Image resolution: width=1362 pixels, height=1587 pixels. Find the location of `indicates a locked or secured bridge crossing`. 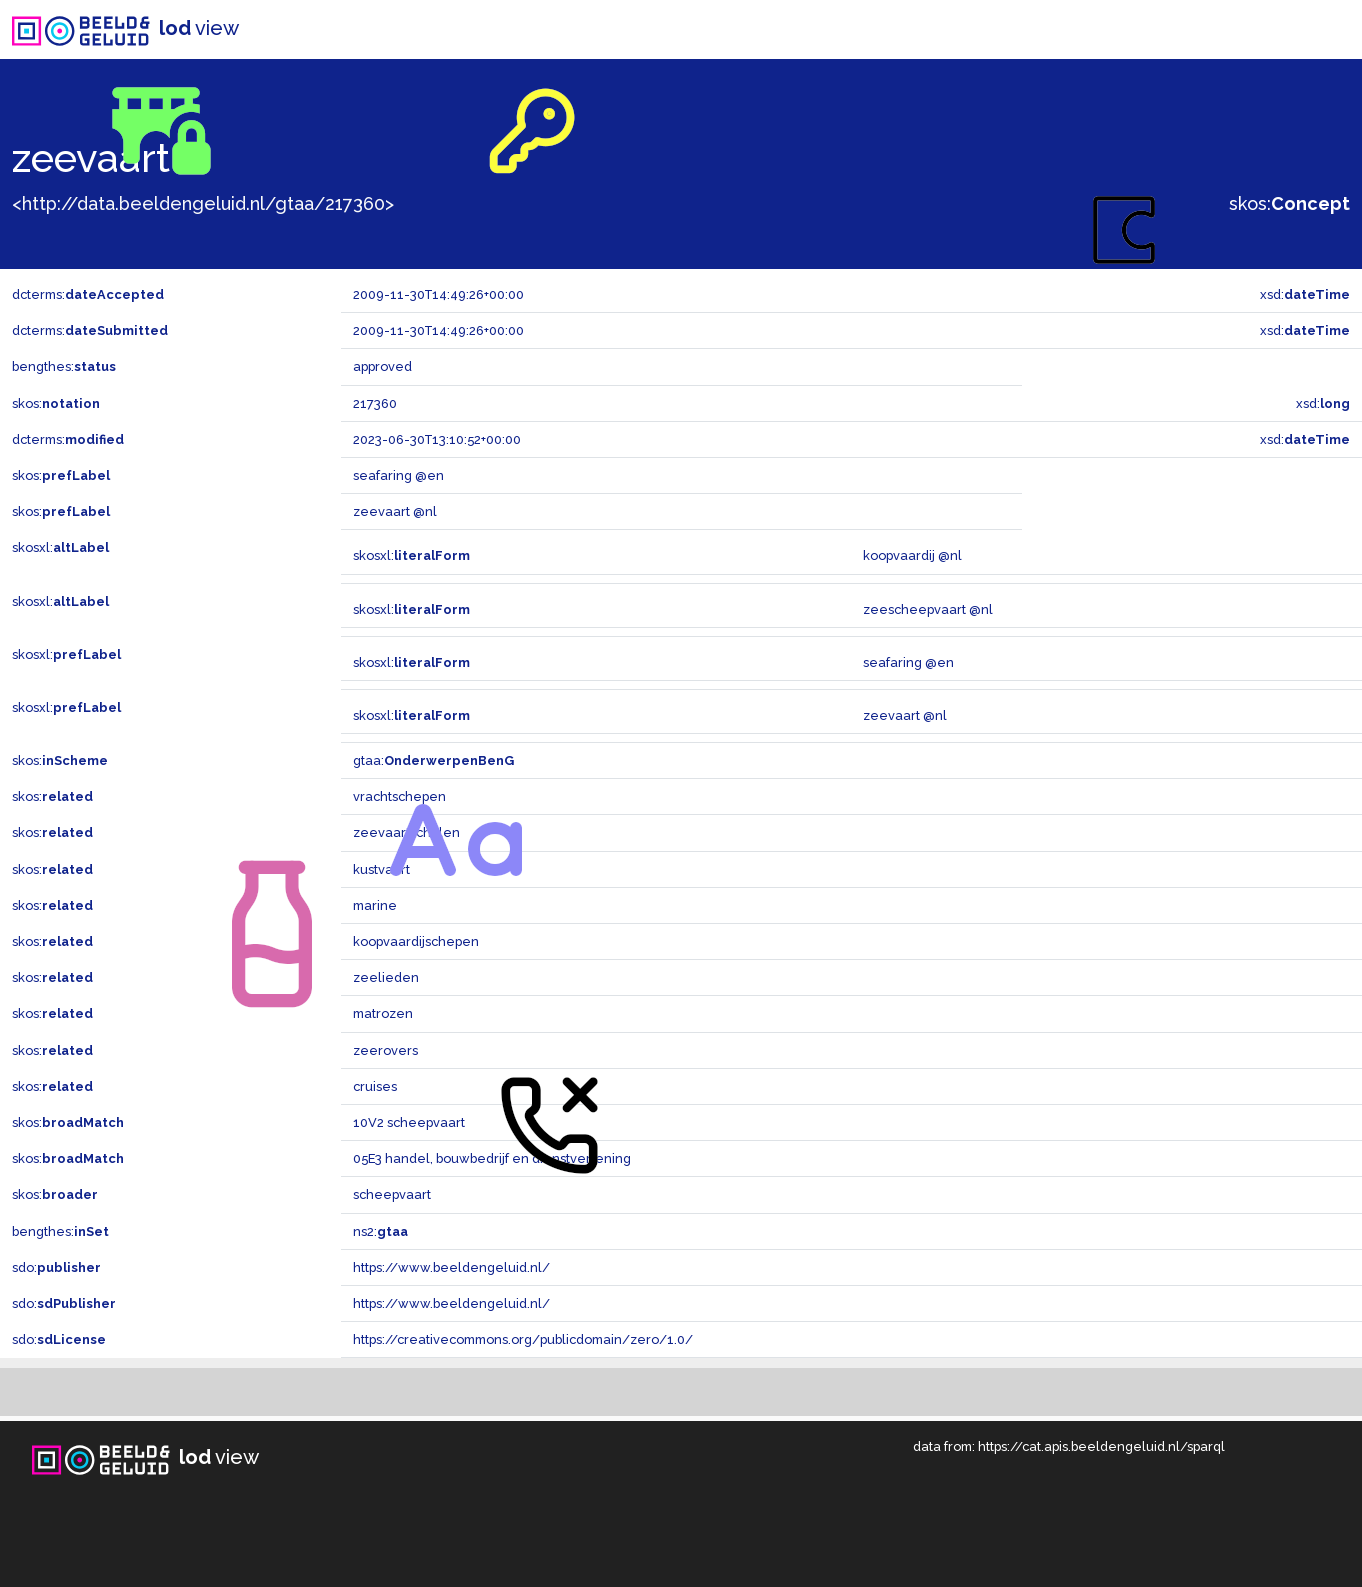

indicates a locked or secured bridge crossing is located at coordinates (161, 125).